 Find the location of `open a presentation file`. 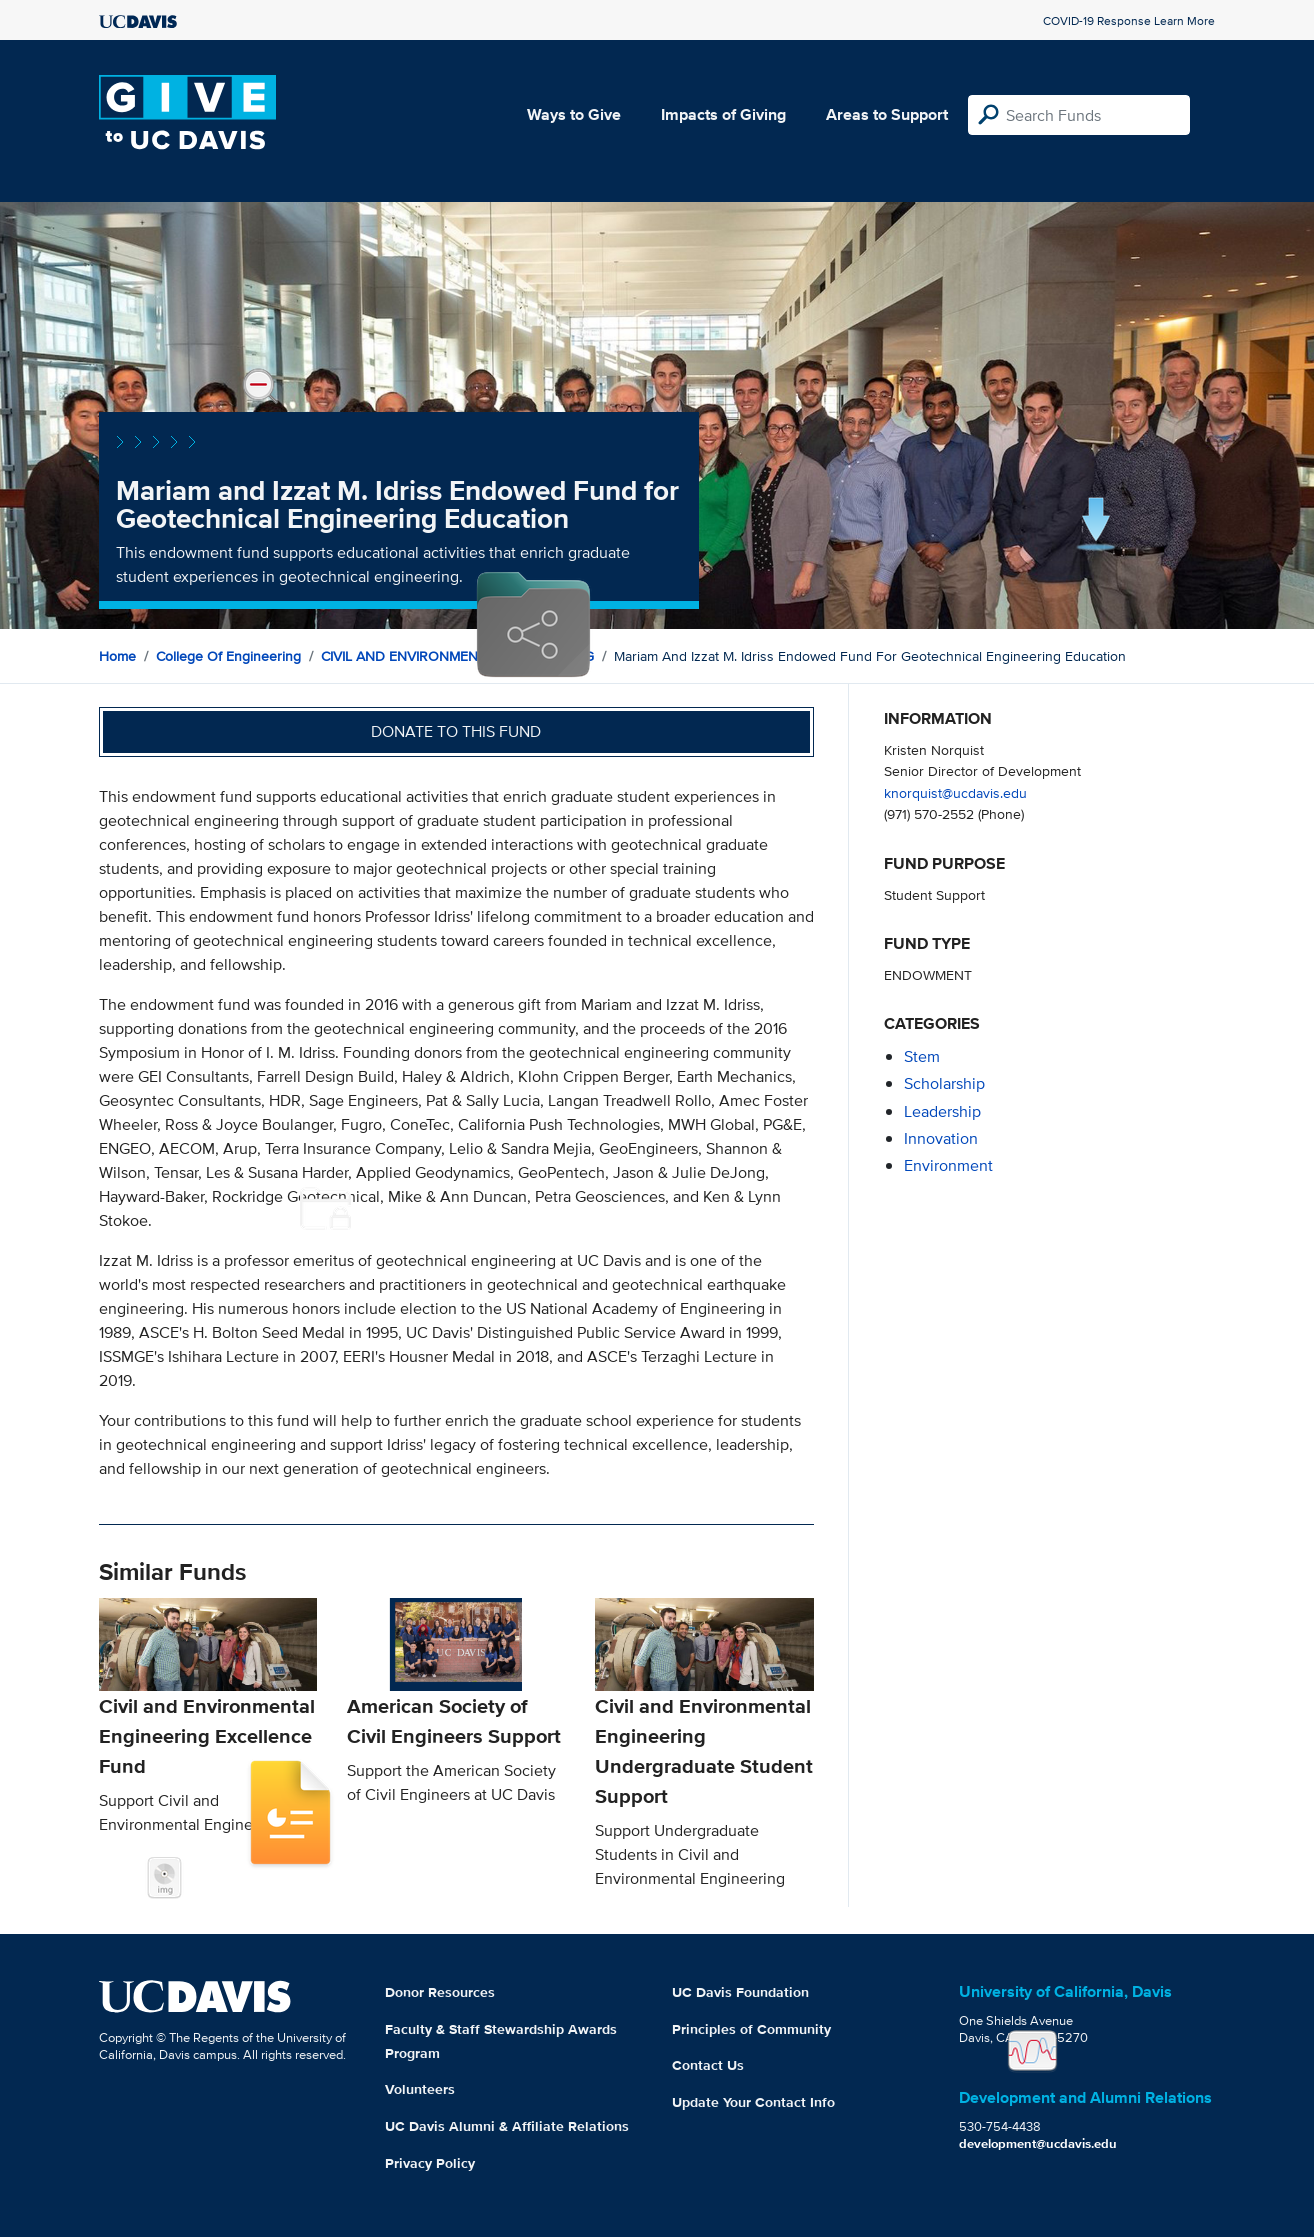

open a presentation file is located at coordinates (290, 1814).